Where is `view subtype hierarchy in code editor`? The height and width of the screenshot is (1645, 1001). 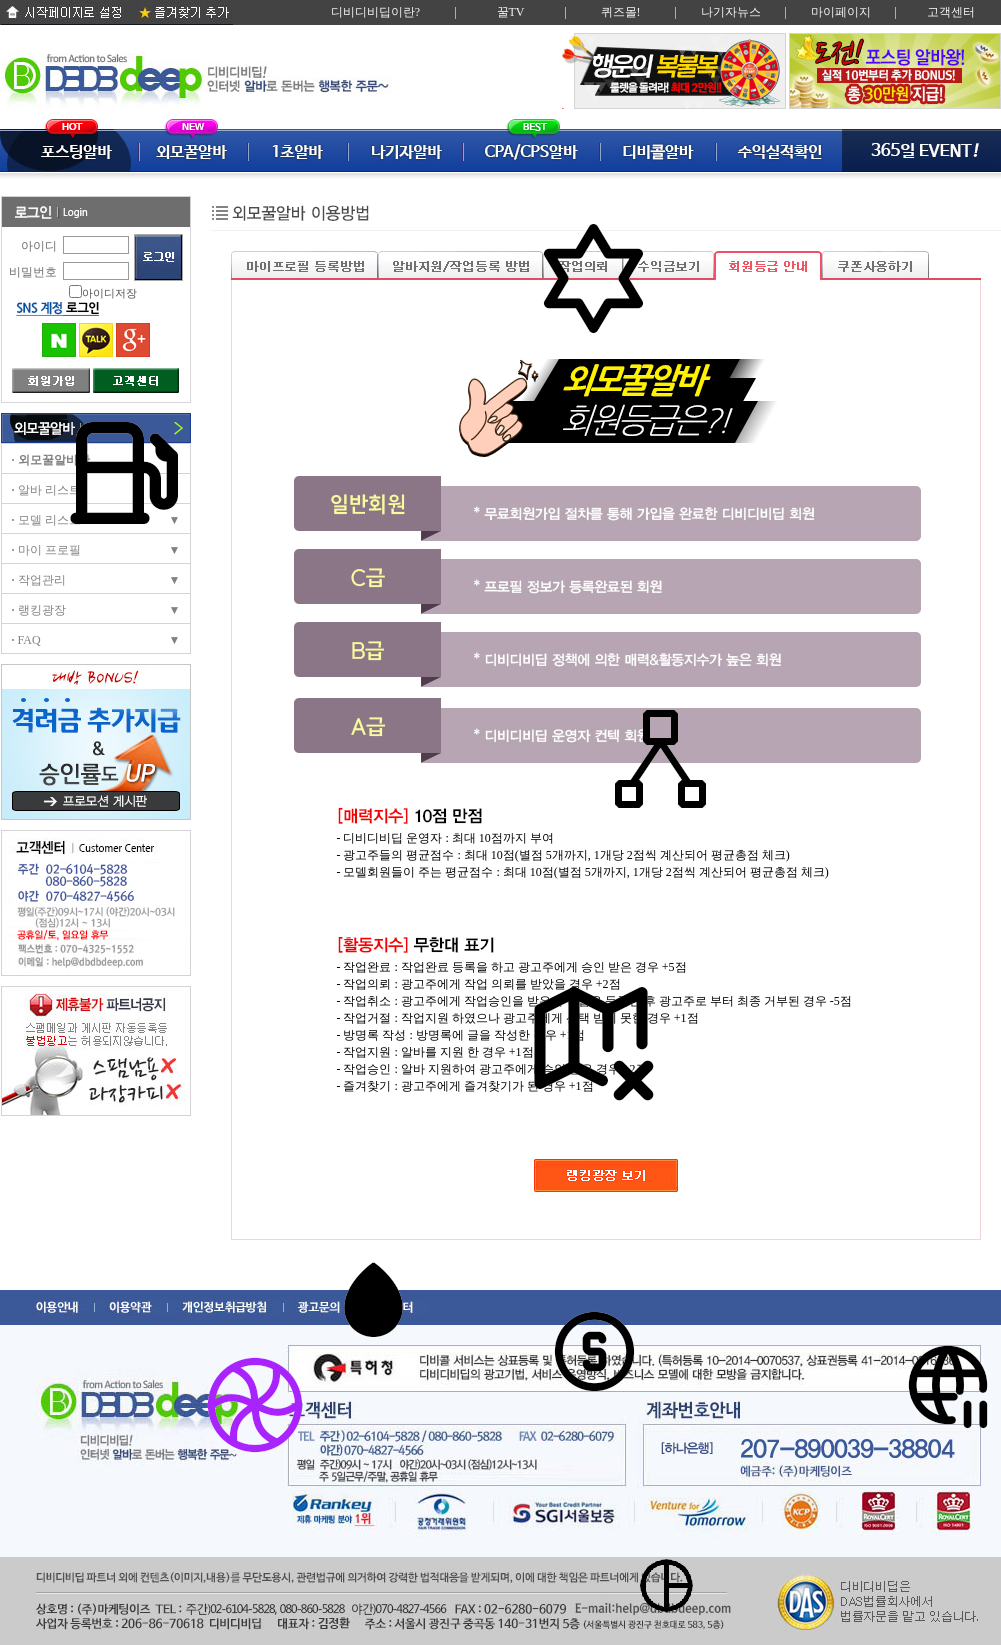
view subtype hierarchy in code editor is located at coordinates (664, 759).